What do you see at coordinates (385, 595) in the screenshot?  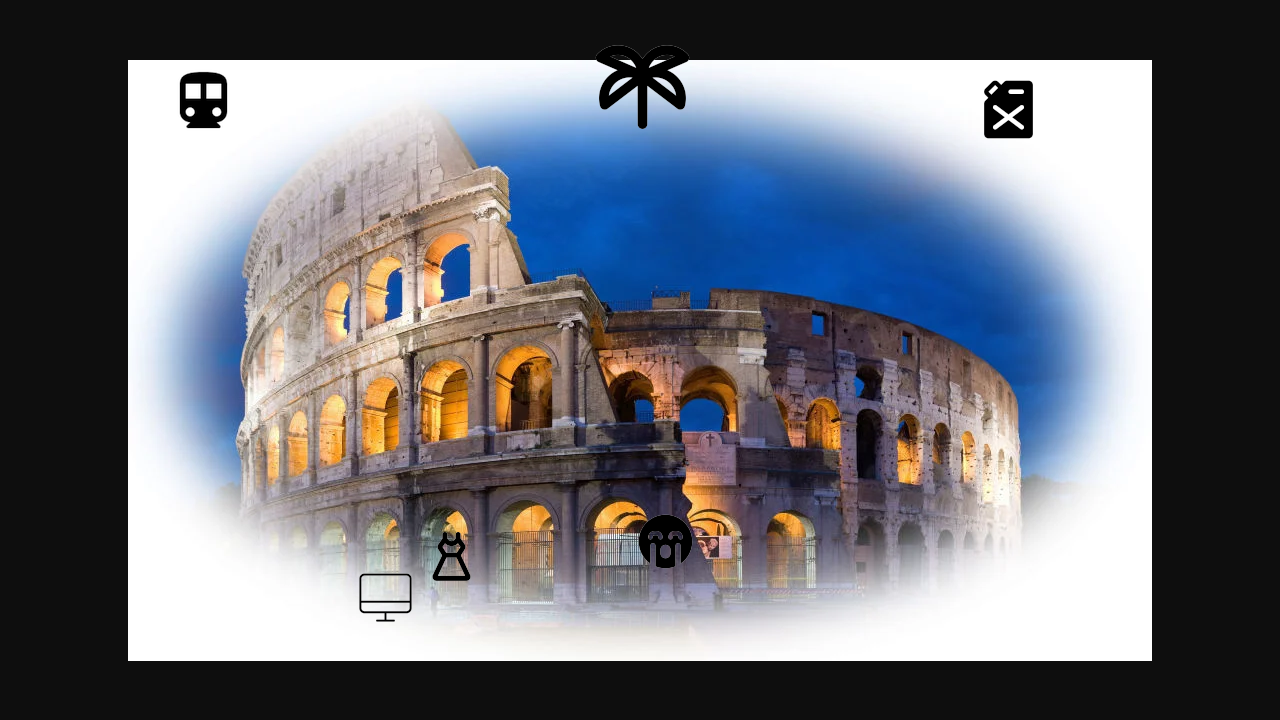 I see `switch to desktop view` at bounding box center [385, 595].